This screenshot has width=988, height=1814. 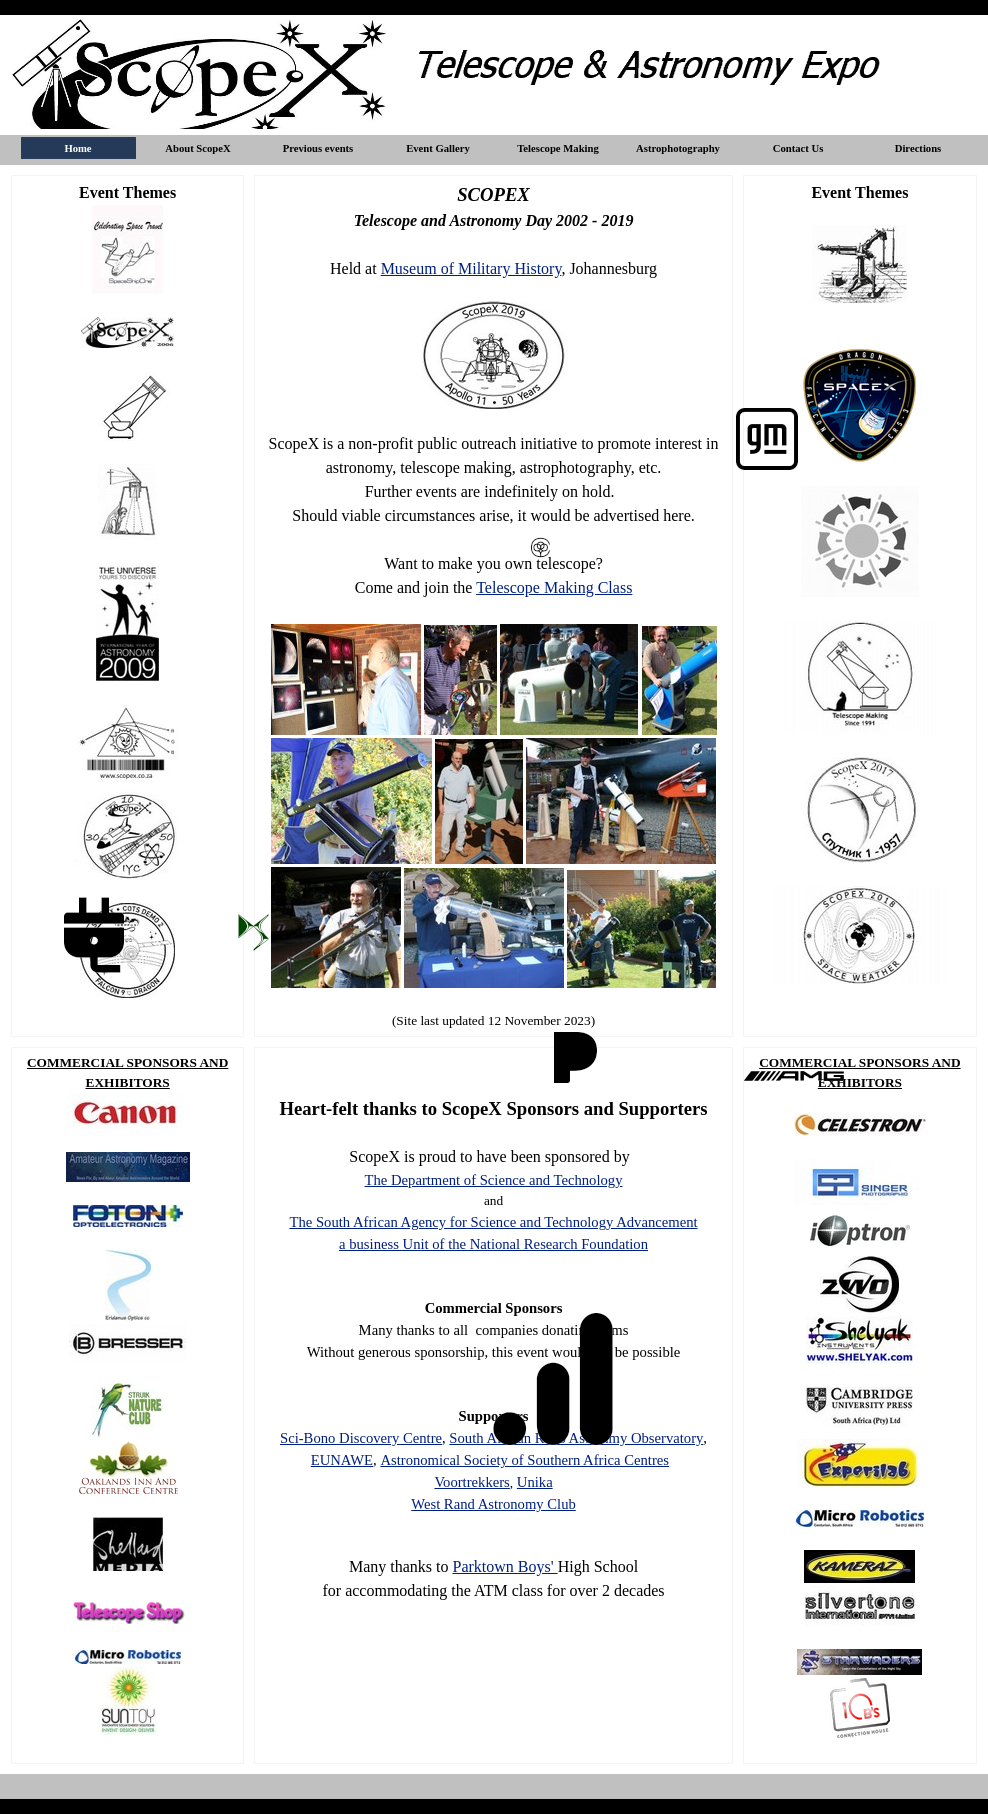 I want to click on connect to power source, so click(x=94, y=935).